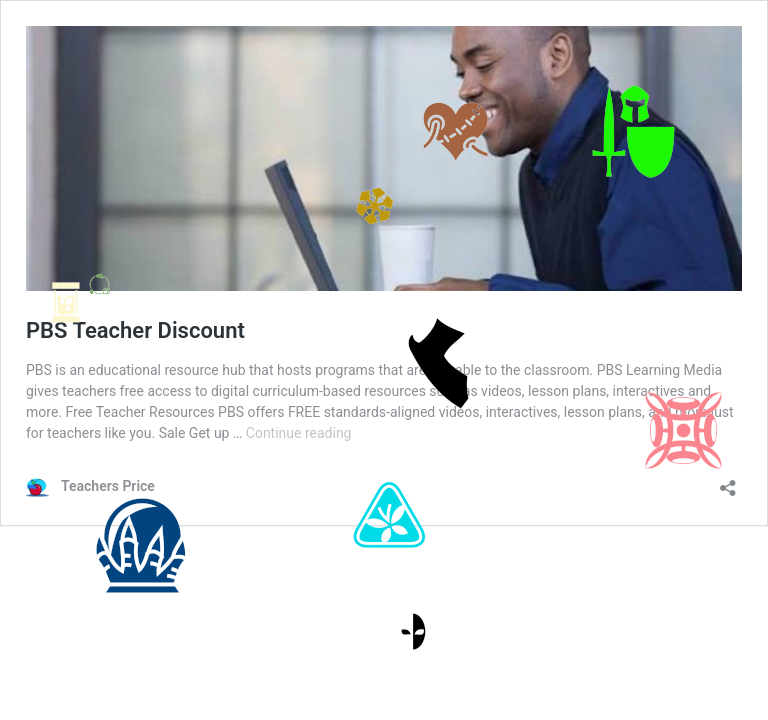 The width and height of the screenshot is (768, 720). What do you see at coordinates (389, 518) in the screenshot?
I see `warning about environmental or ecological impact` at bounding box center [389, 518].